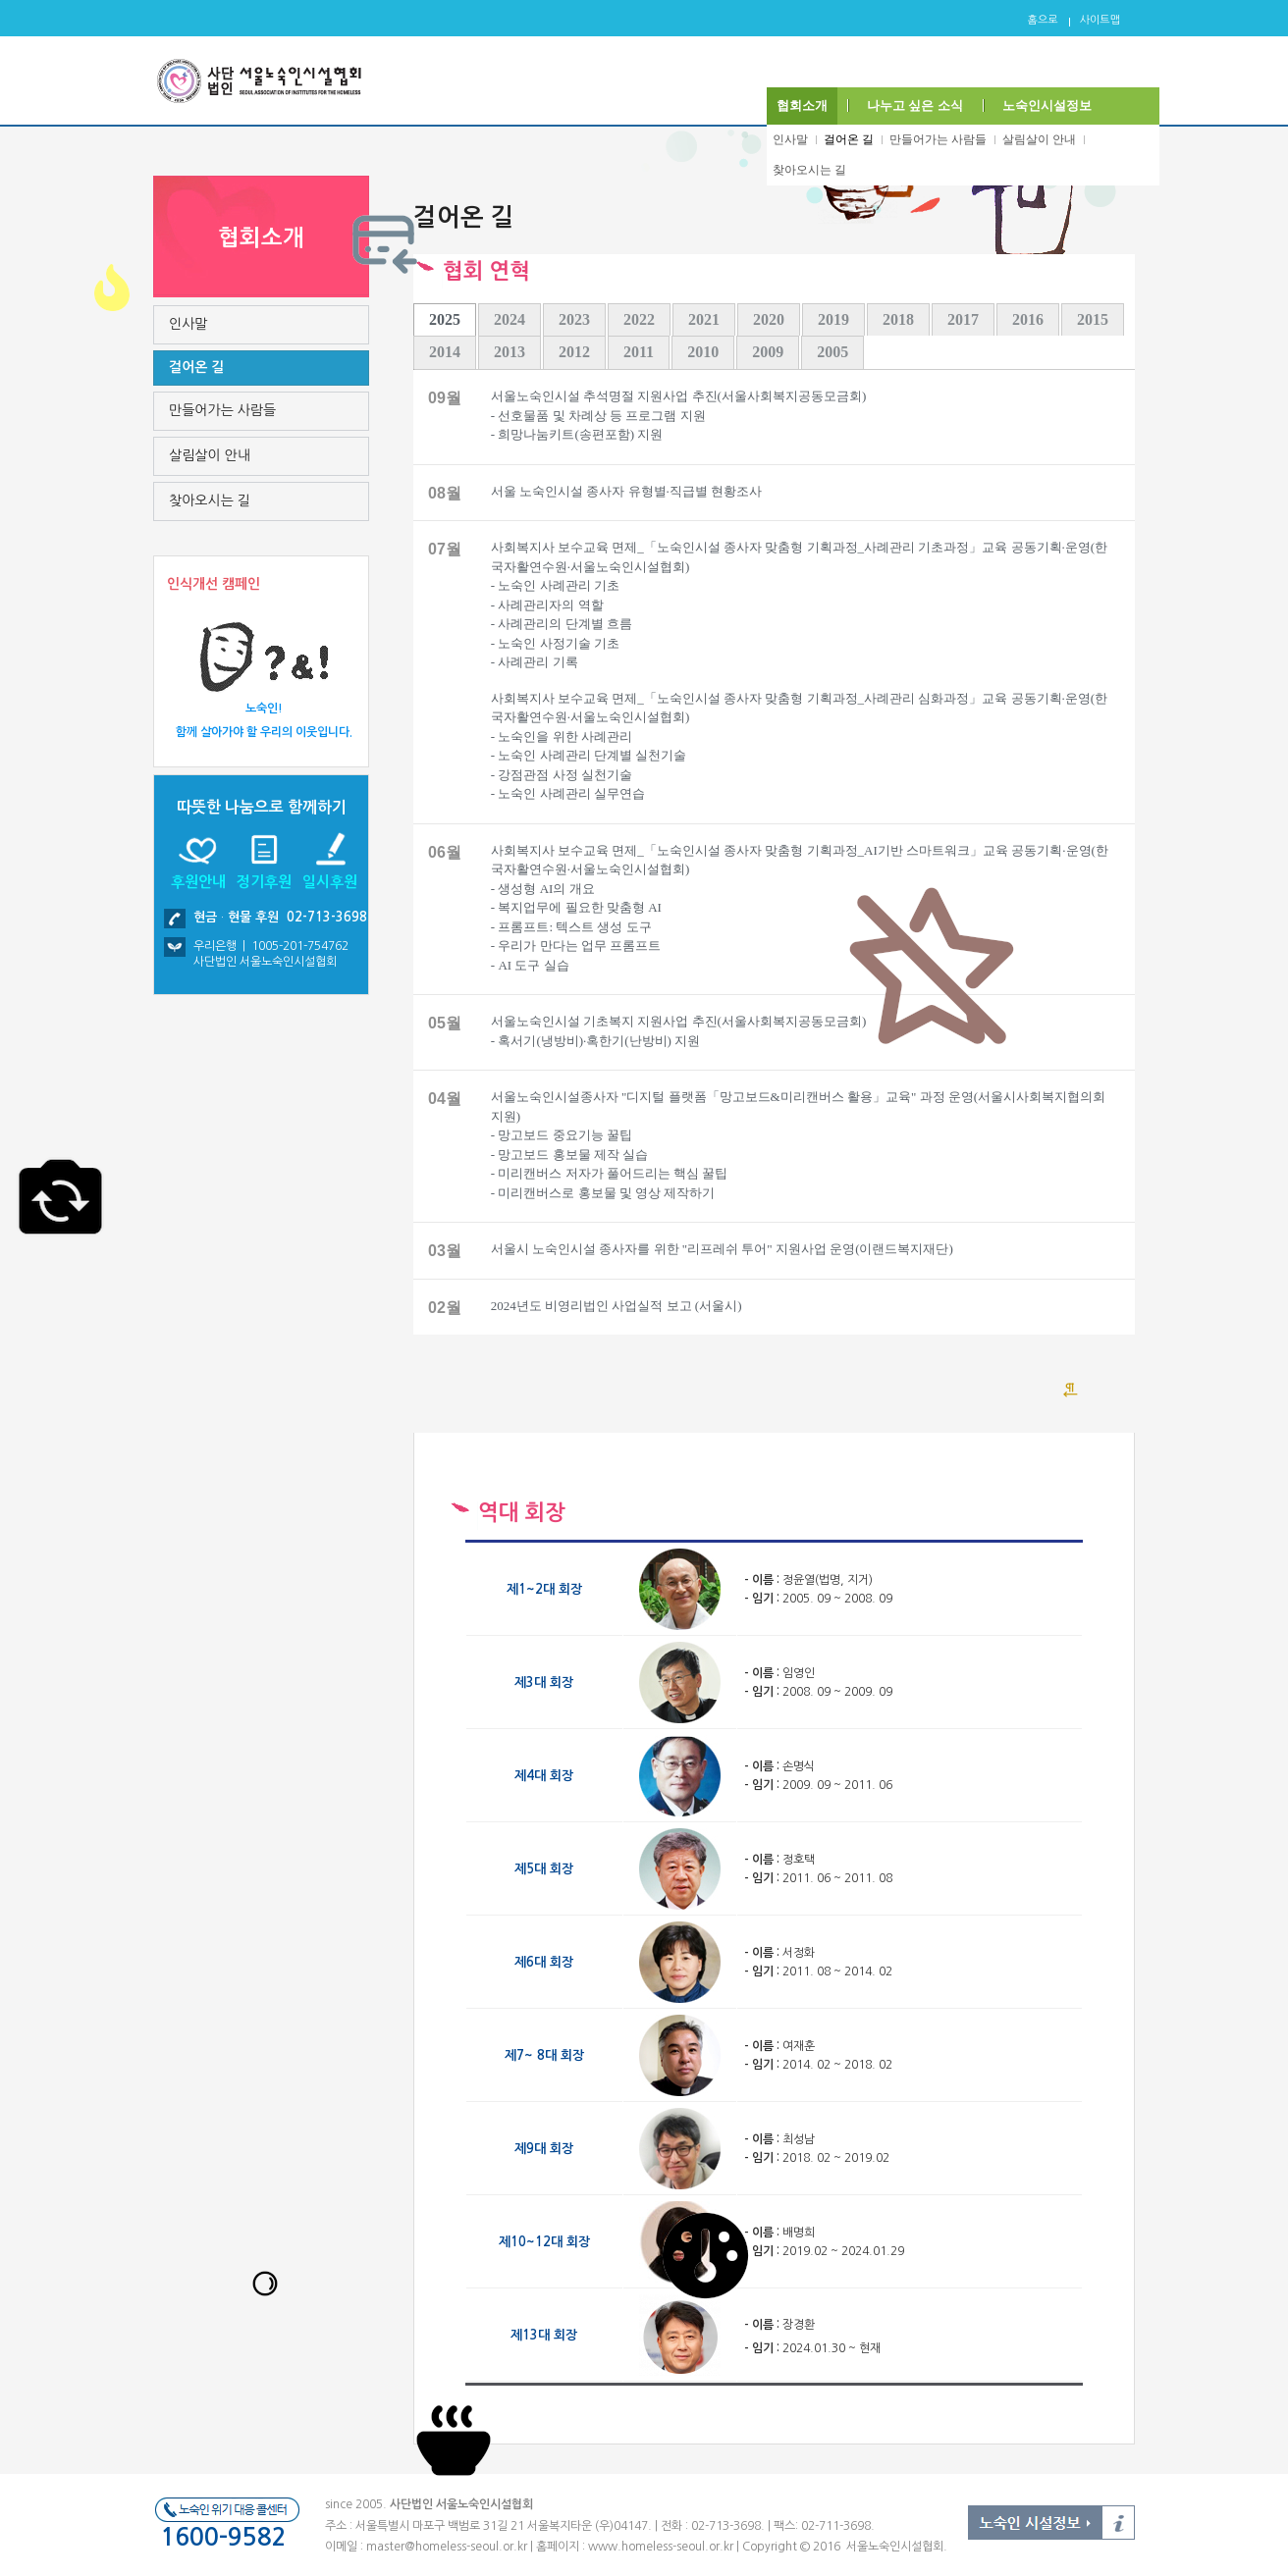  Describe the element at coordinates (60, 1196) in the screenshot. I see `switch between front and rear camera` at that location.